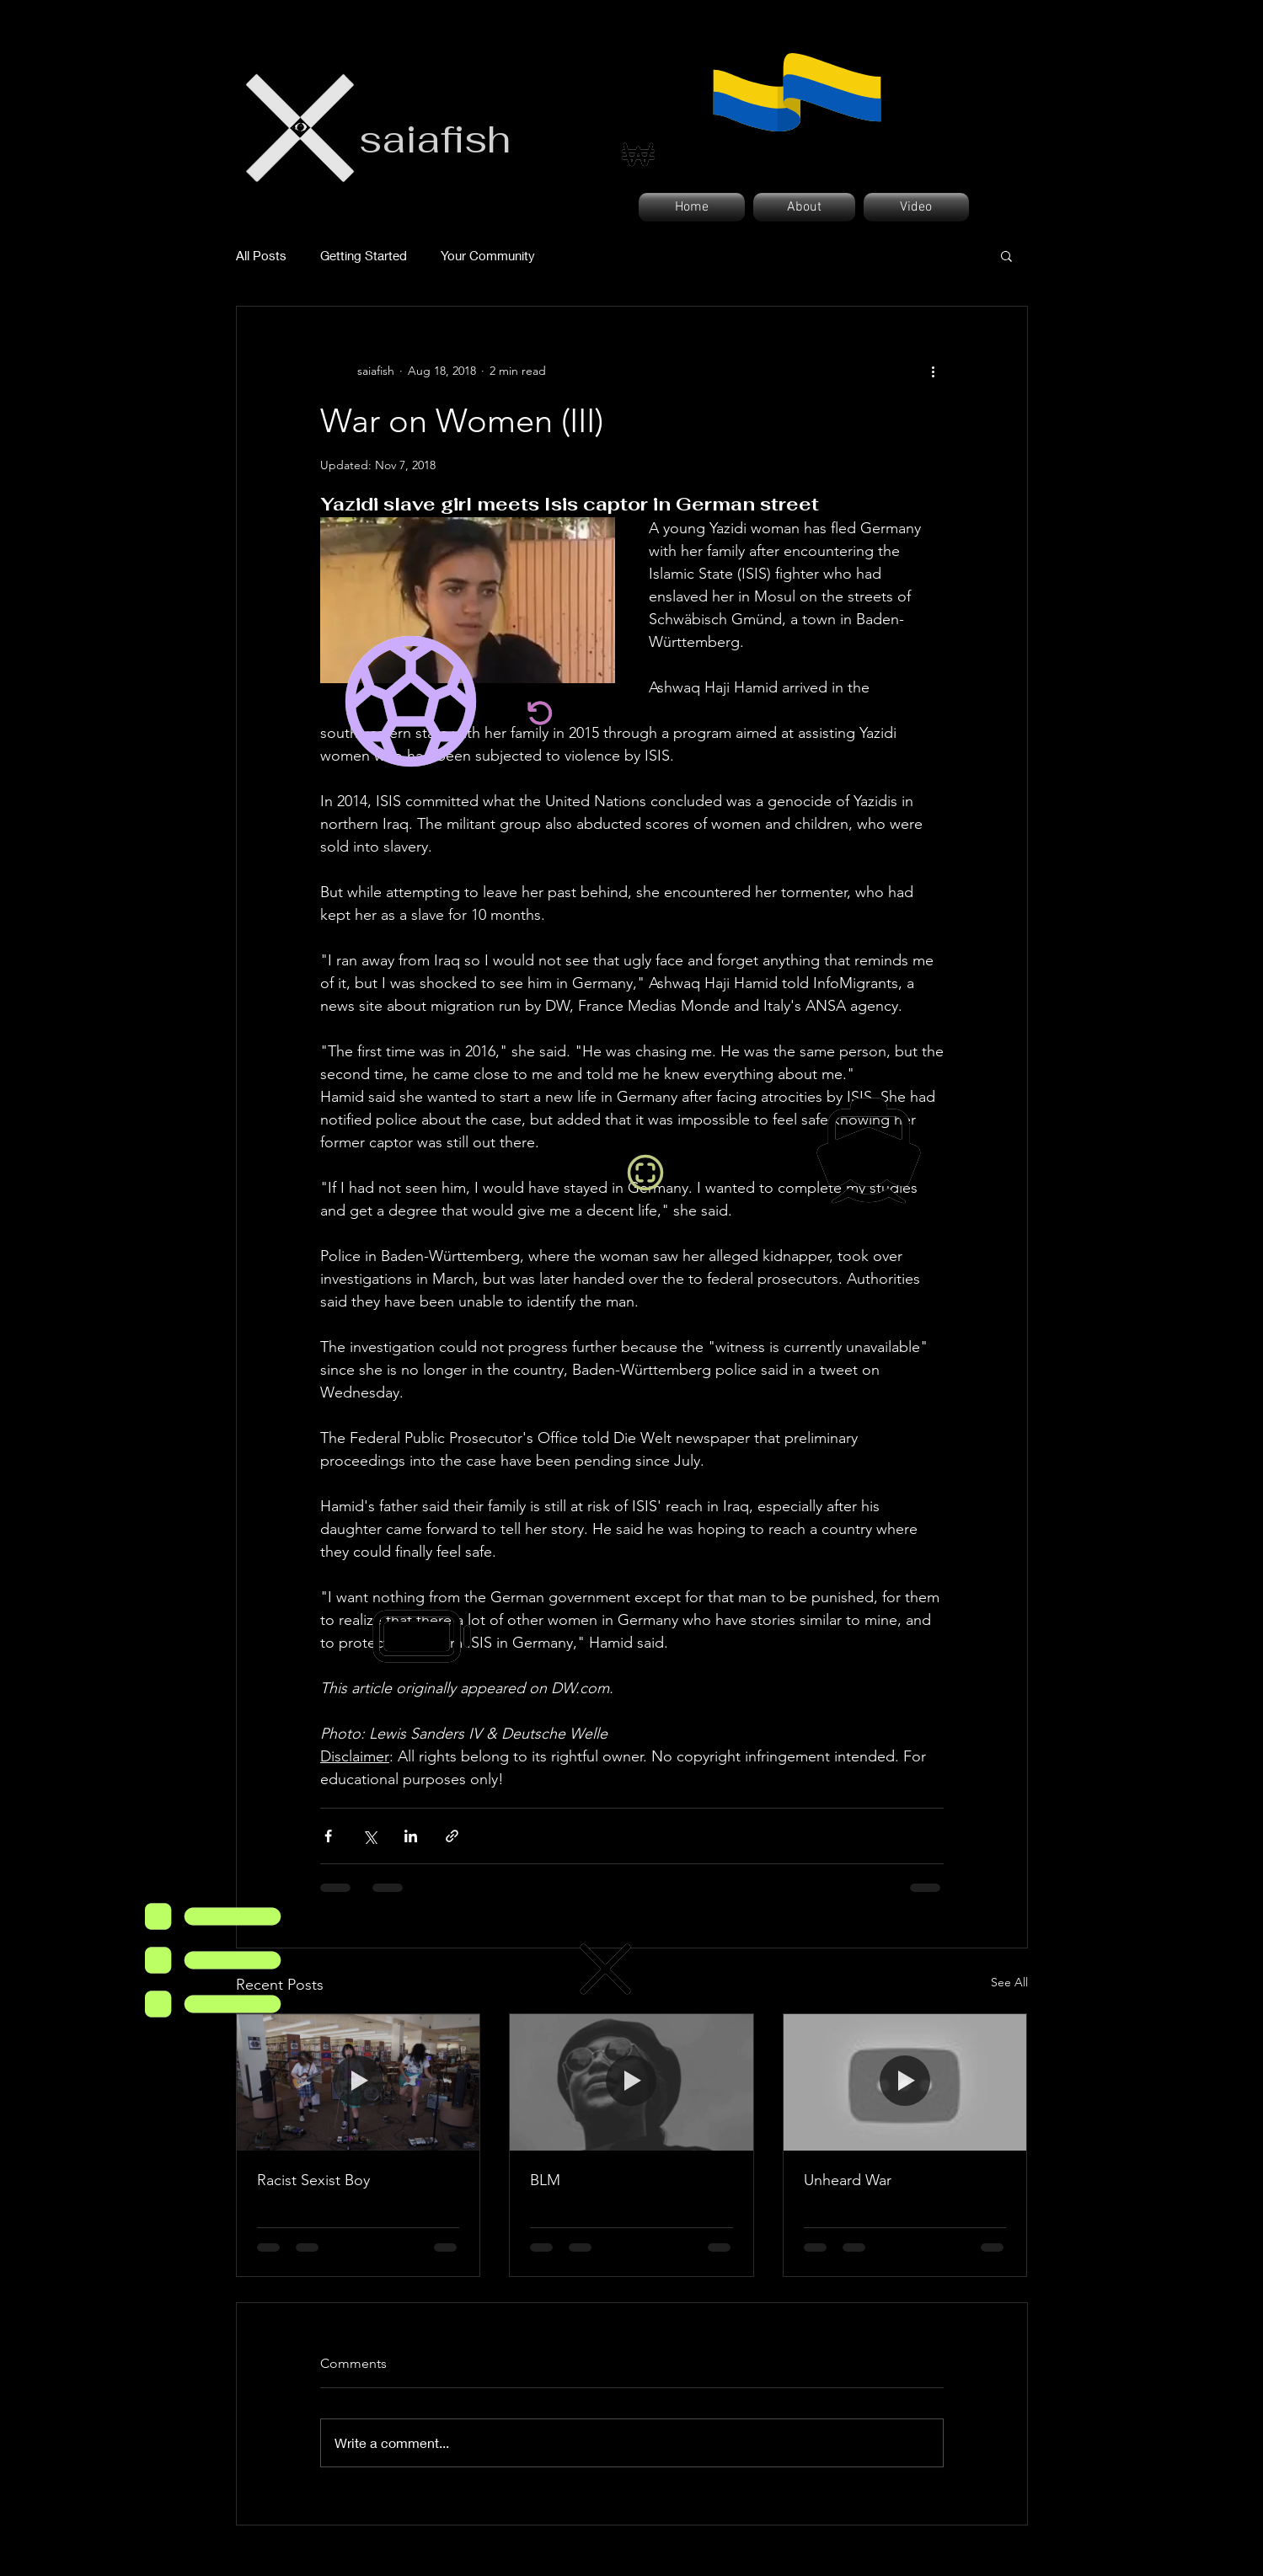  Describe the element at coordinates (638, 154) in the screenshot. I see `indicates Korean won currency` at that location.